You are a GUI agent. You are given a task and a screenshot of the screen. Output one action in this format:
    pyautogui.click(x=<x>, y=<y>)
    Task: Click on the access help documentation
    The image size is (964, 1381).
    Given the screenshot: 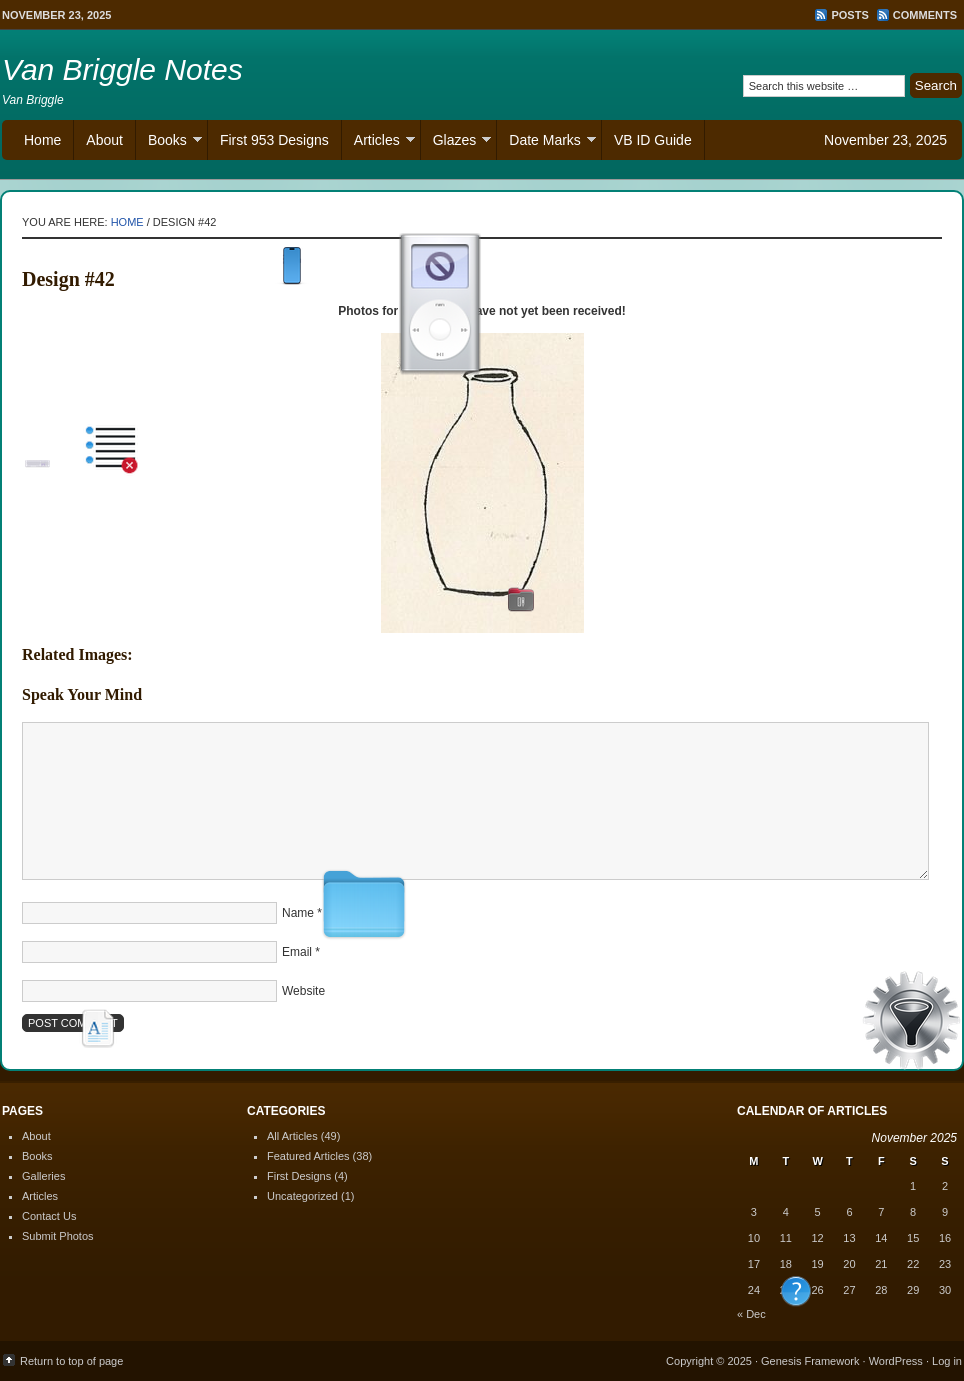 What is the action you would take?
    pyautogui.click(x=796, y=1291)
    